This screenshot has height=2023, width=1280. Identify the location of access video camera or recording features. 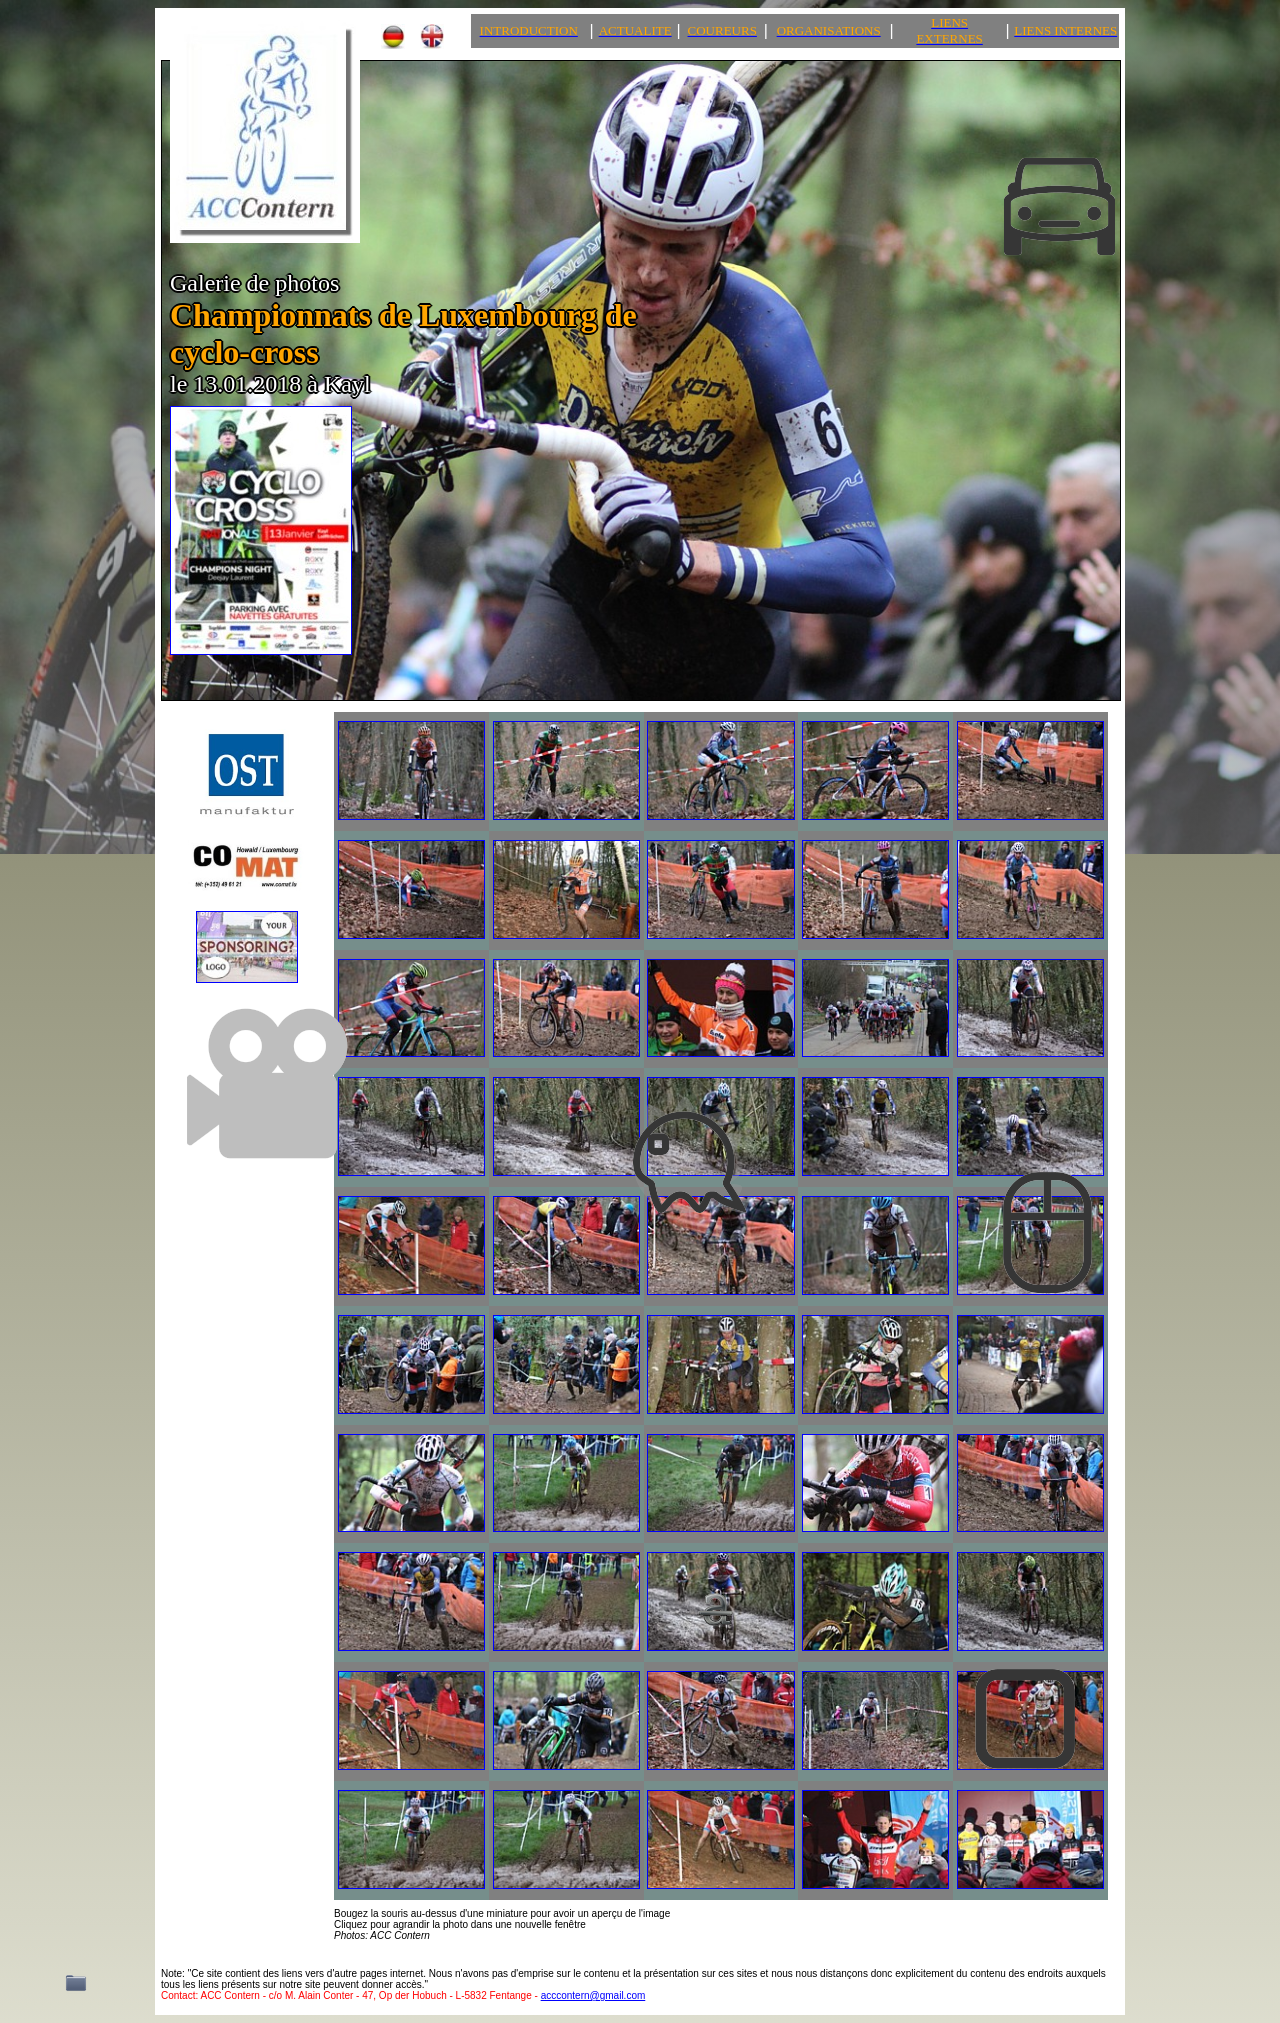
(272, 1083).